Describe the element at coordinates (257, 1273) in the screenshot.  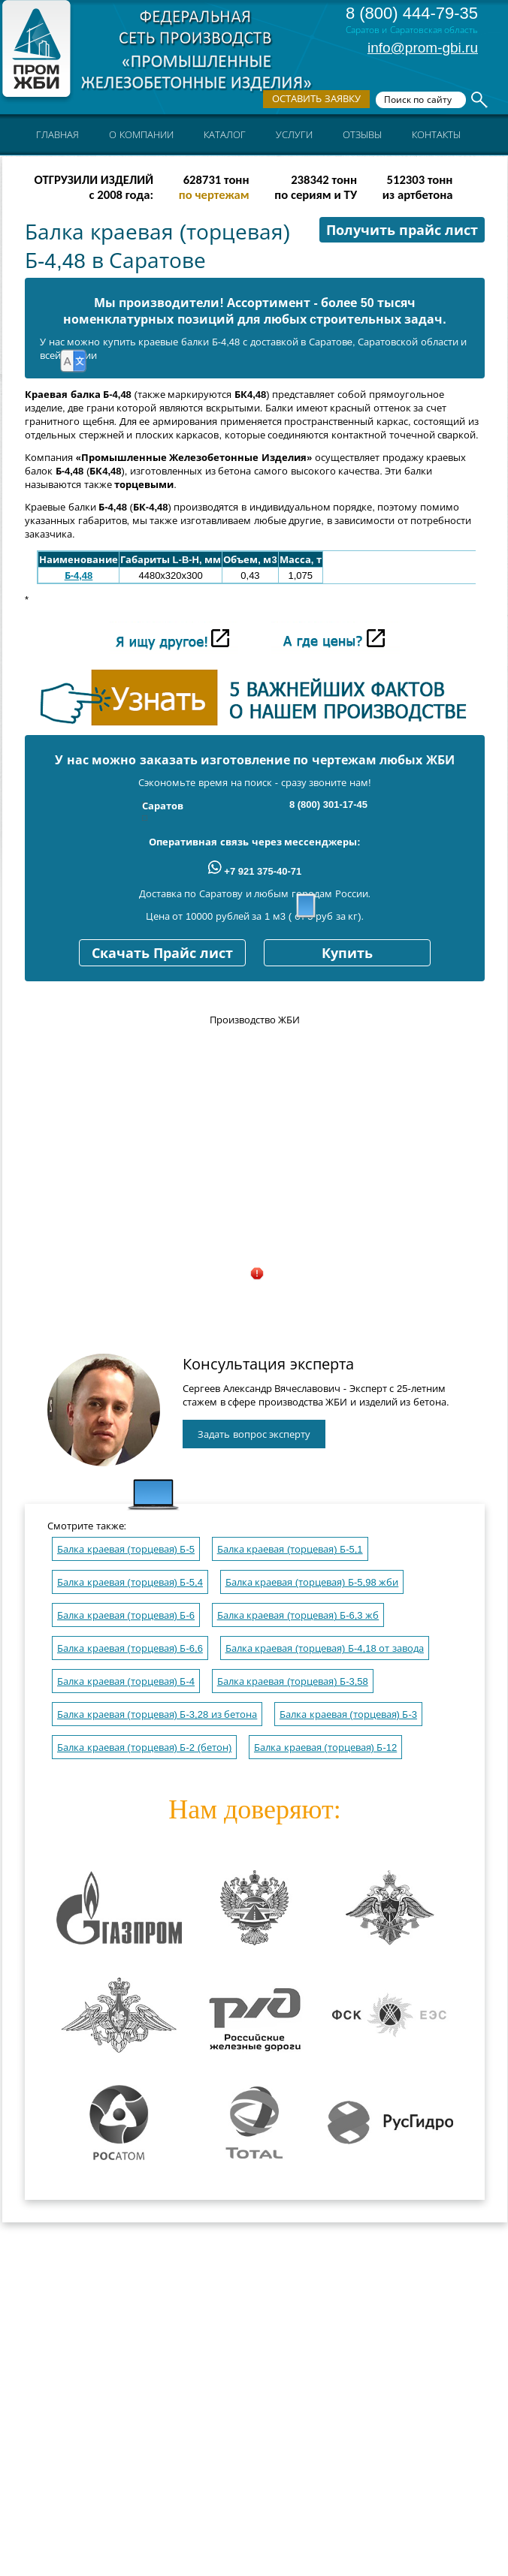
I see `indicates a critical error or warning that requires attention` at that location.